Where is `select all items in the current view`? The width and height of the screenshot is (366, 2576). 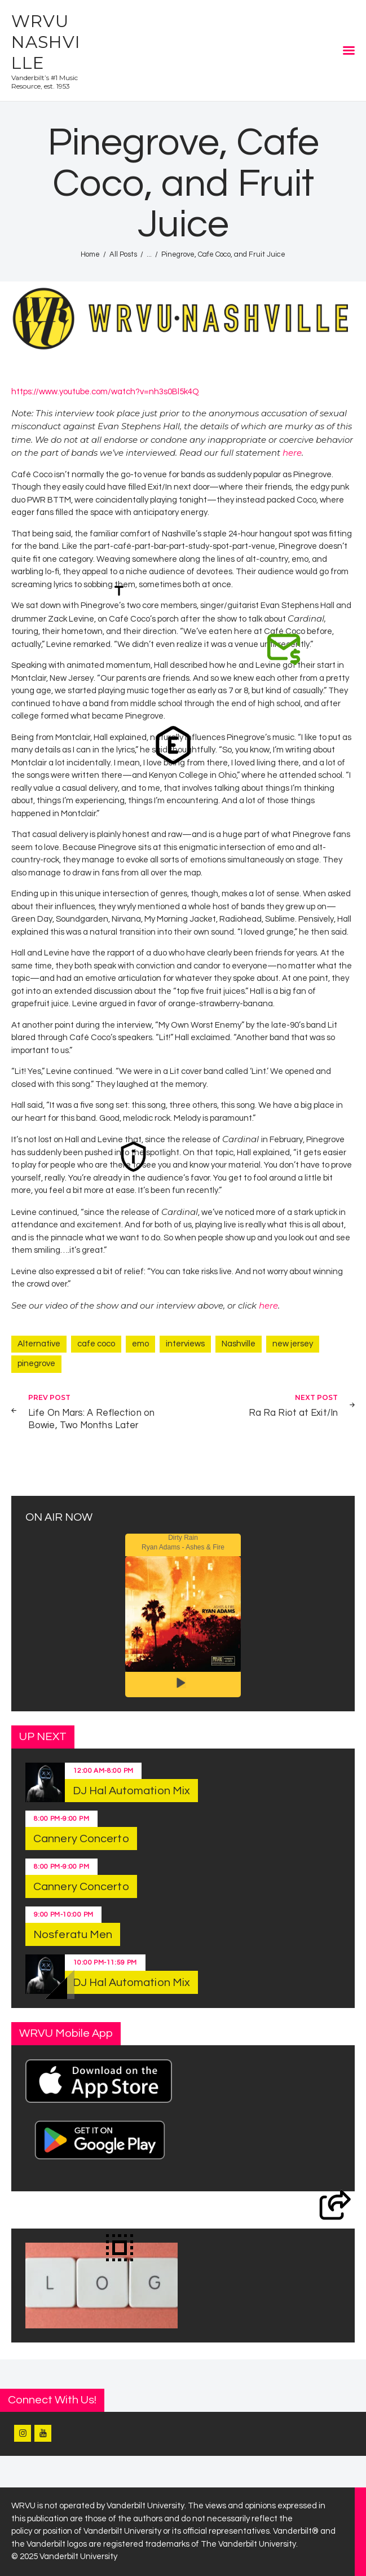 select all items in the current view is located at coordinates (120, 2248).